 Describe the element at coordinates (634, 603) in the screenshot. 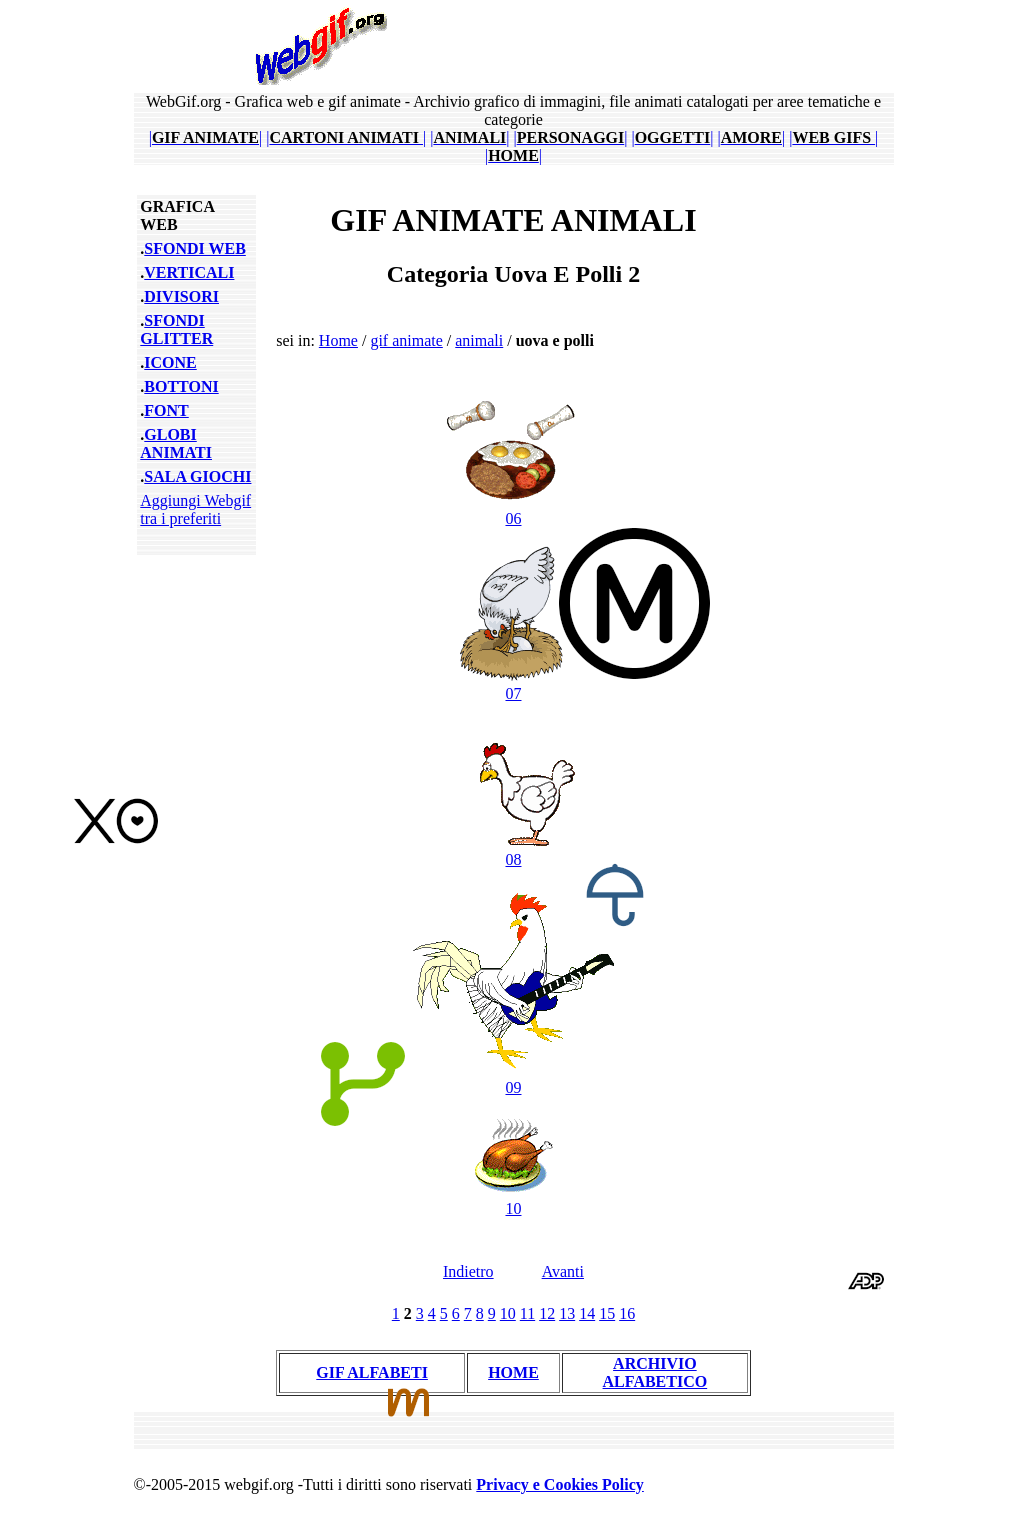

I see `open the Paris Metro transit app` at that location.